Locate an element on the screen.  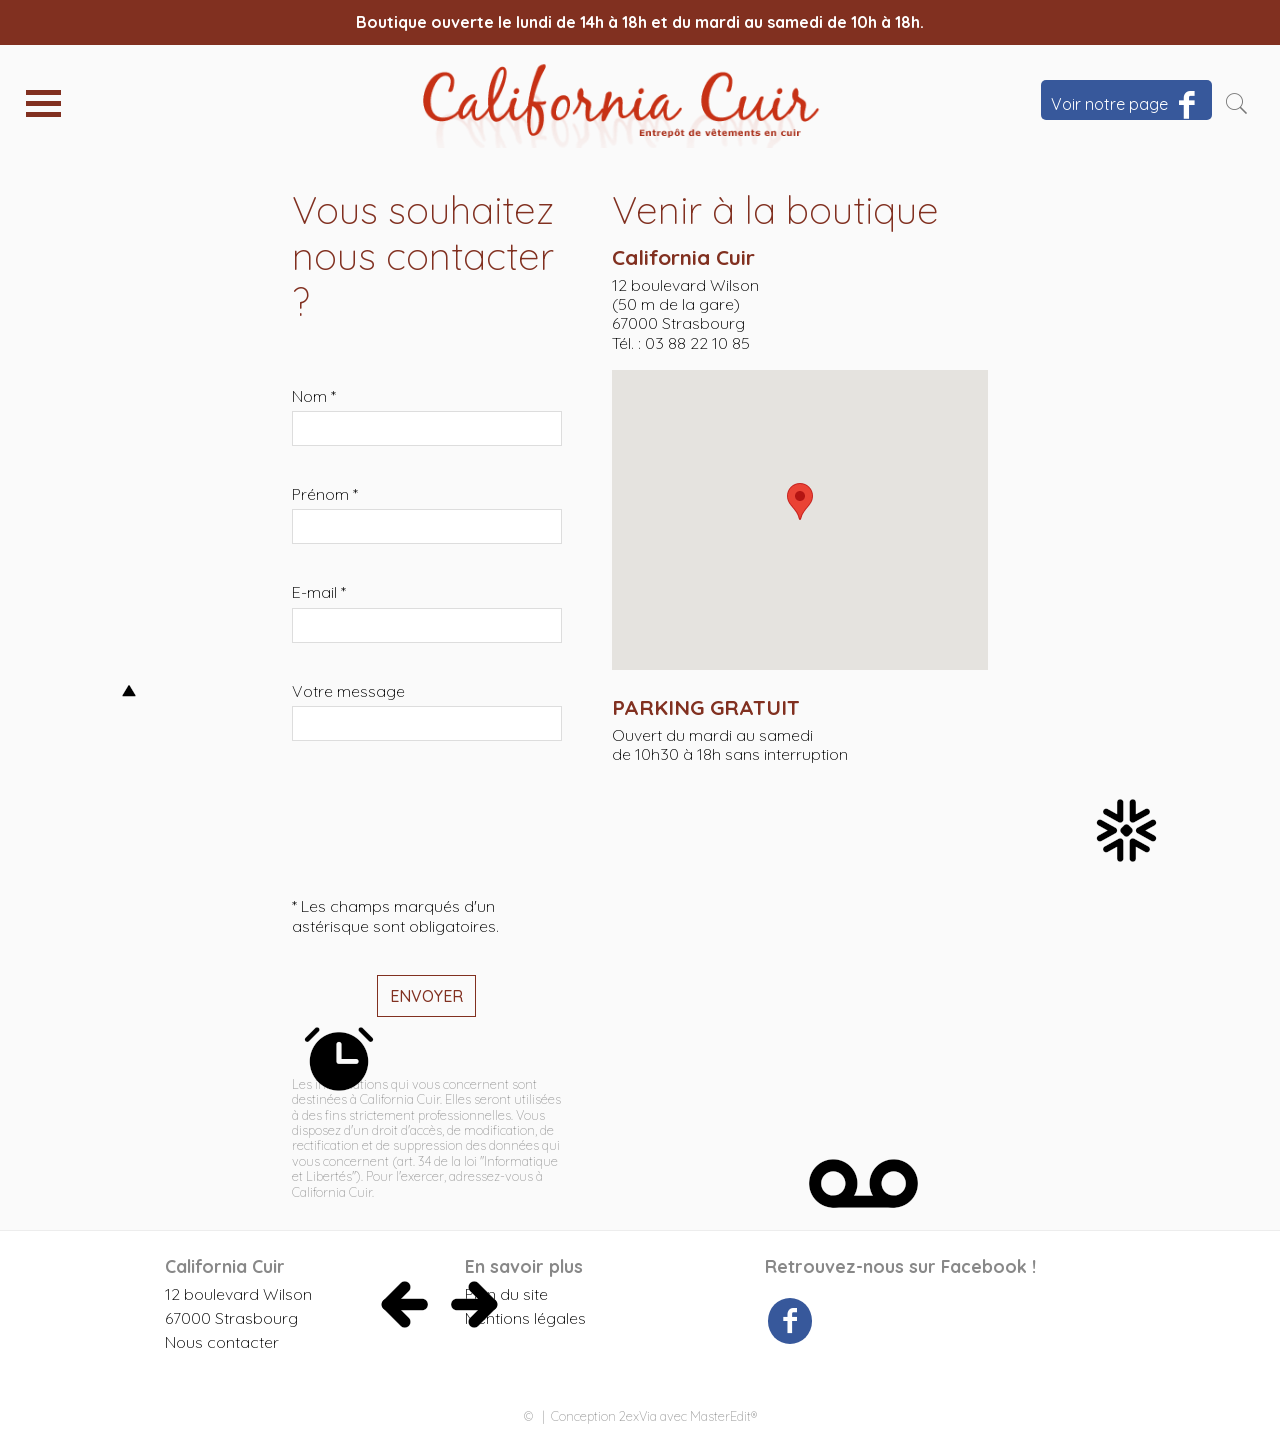
connect to Snowflake data platform is located at coordinates (1126, 830).